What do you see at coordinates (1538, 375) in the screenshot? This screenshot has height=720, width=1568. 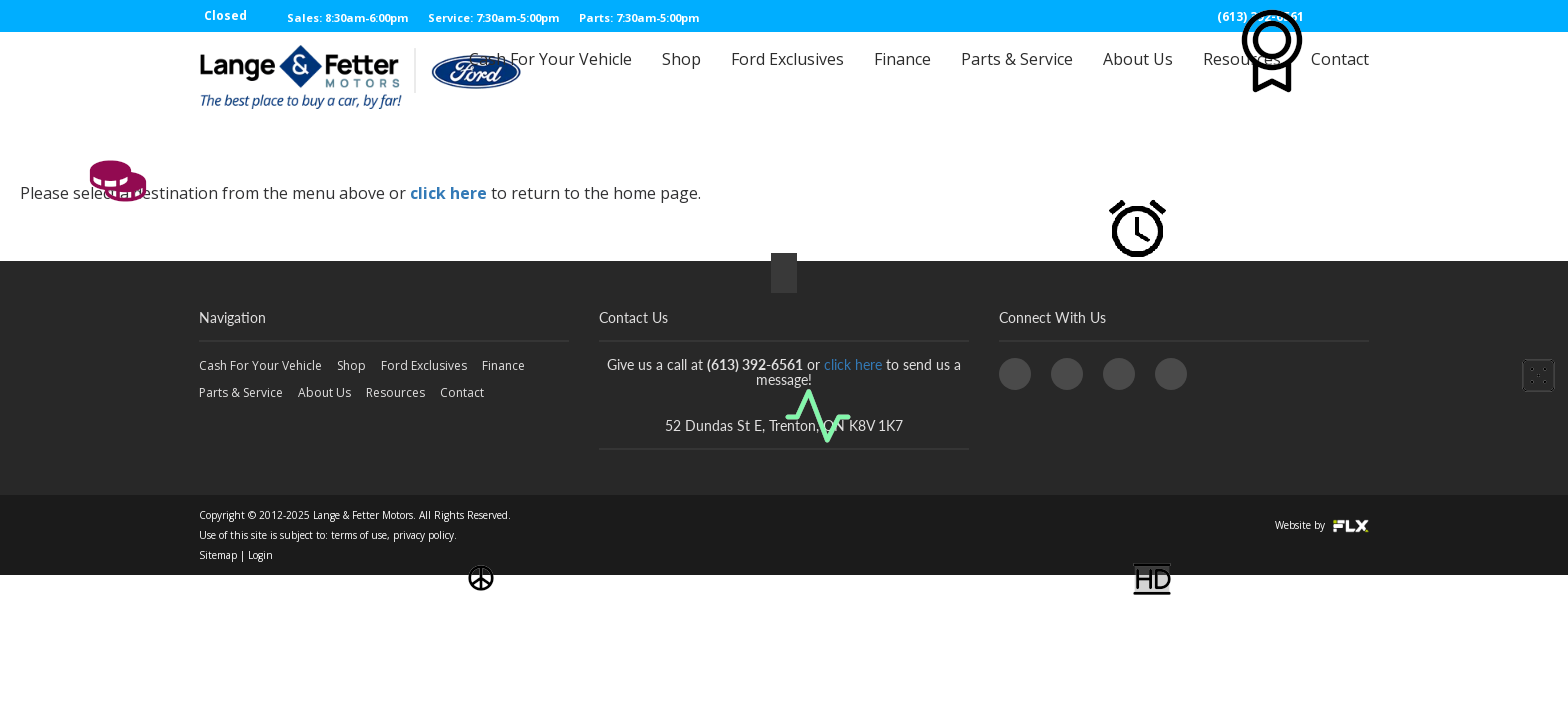 I see `randomize or shuffle content` at bounding box center [1538, 375].